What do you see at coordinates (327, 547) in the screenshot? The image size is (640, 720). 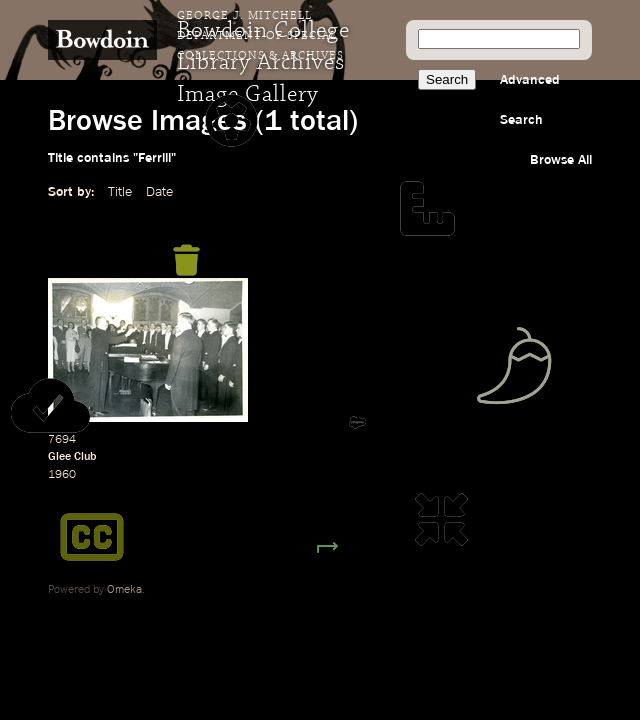 I see `forward or share content` at bounding box center [327, 547].